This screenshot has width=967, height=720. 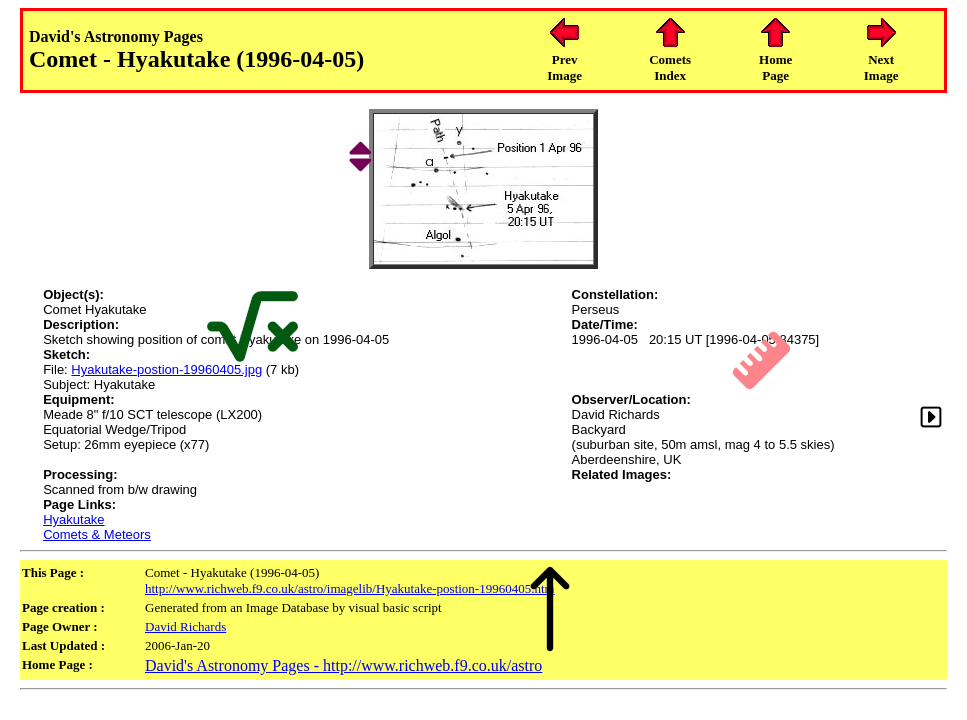 What do you see at coordinates (761, 360) in the screenshot?
I see `access measurement tools` at bounding box center [761, 360].